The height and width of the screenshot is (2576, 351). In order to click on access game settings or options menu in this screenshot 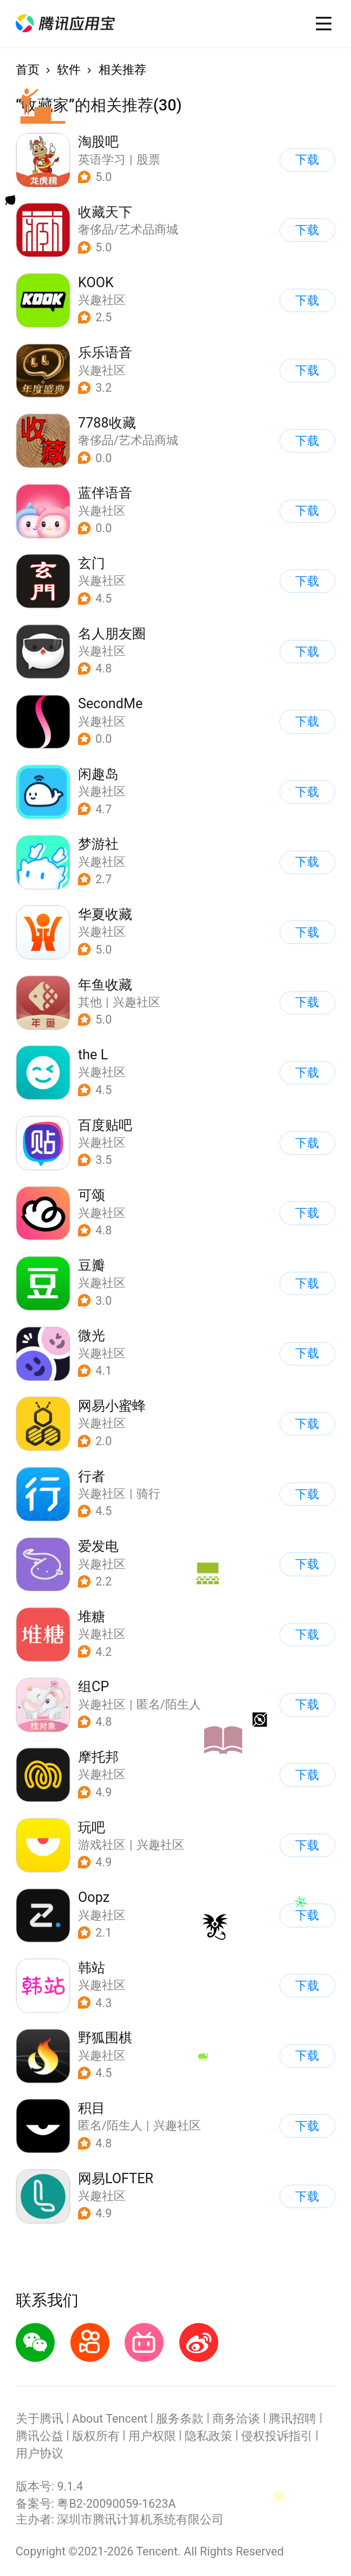, I will do `click(259, 1719)`.